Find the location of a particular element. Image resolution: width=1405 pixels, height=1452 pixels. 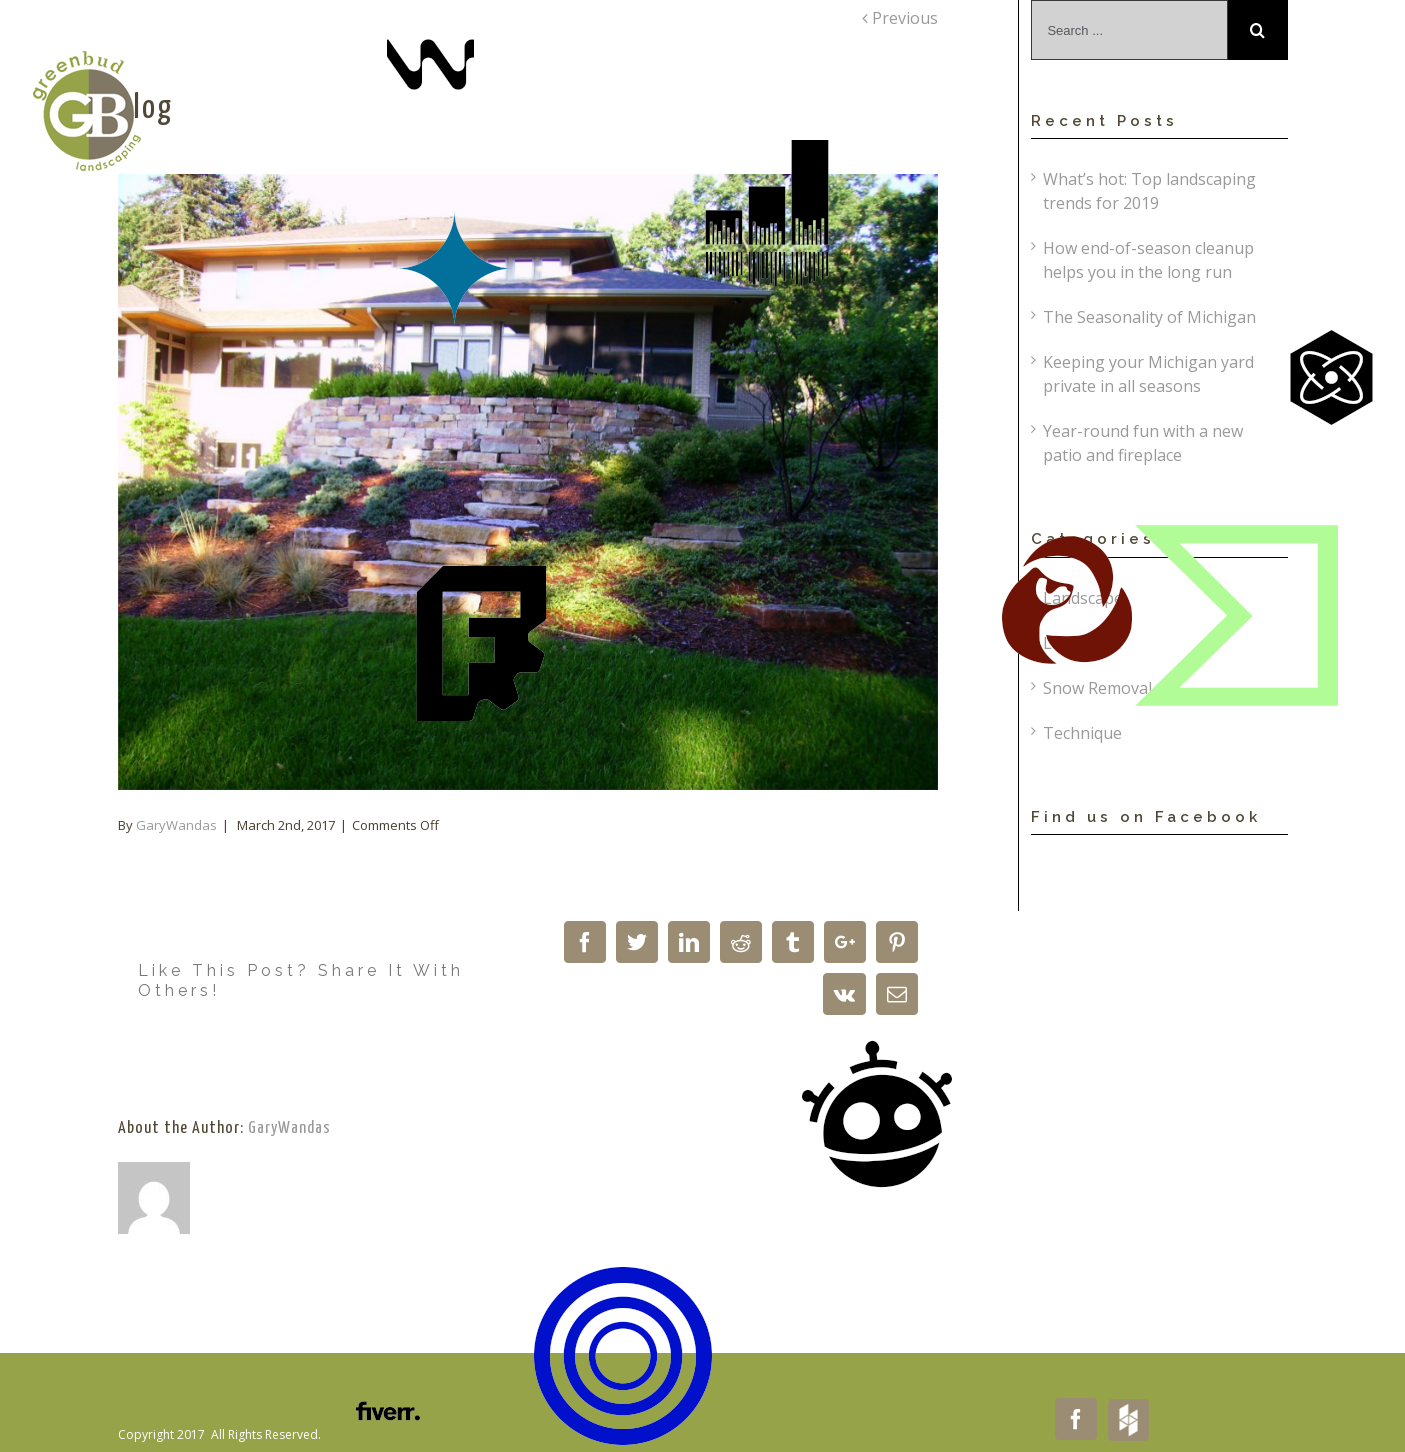

open Google Gemini AI assistant is located at coordinates (454, 268).